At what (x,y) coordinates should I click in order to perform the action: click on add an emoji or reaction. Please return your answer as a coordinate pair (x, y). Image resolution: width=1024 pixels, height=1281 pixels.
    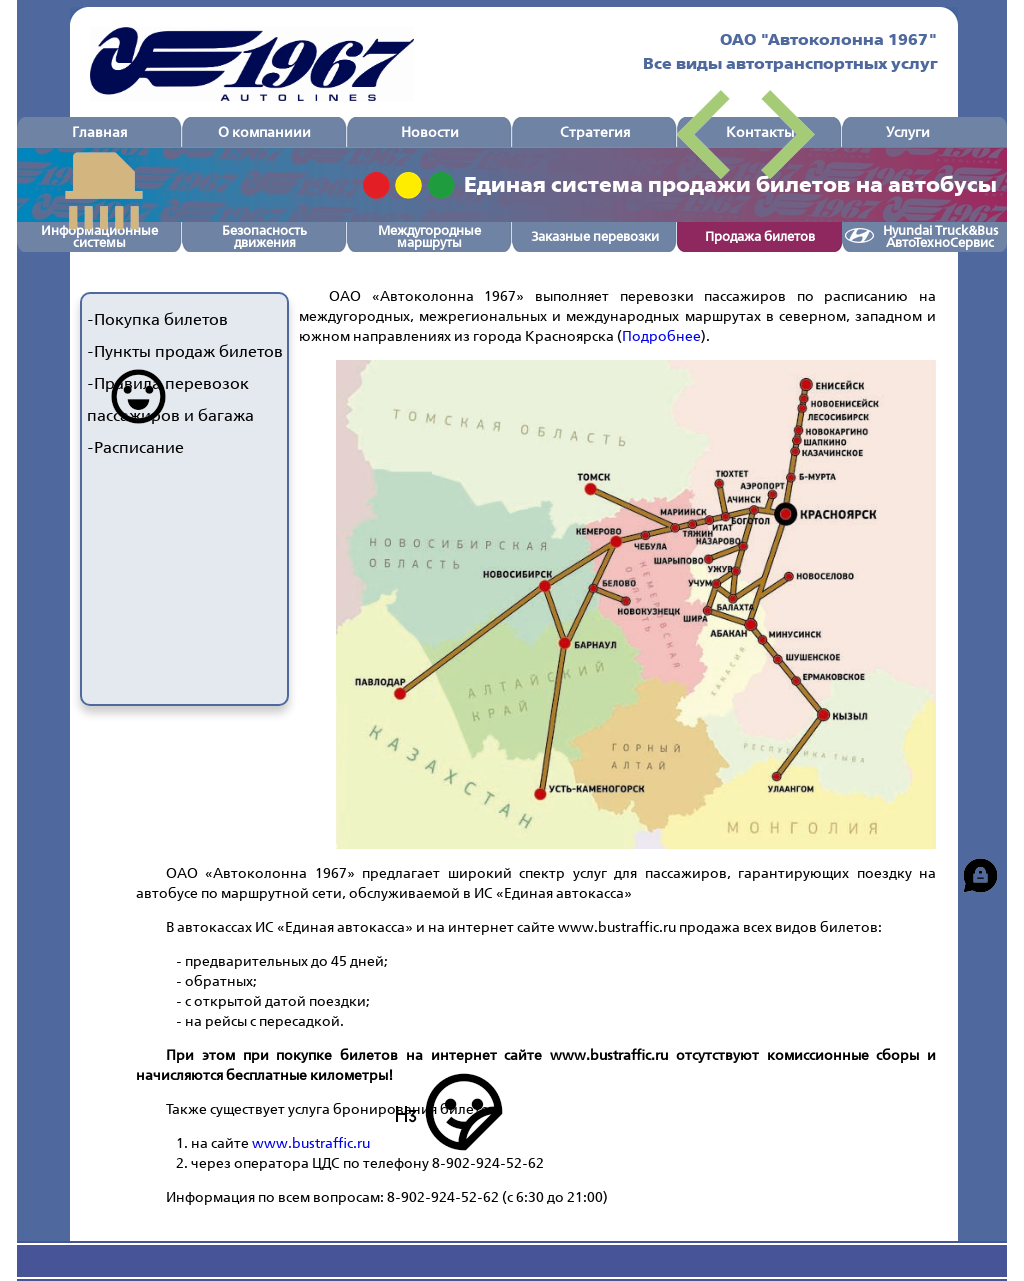
    Looking at the image, I should click on (138, 396).